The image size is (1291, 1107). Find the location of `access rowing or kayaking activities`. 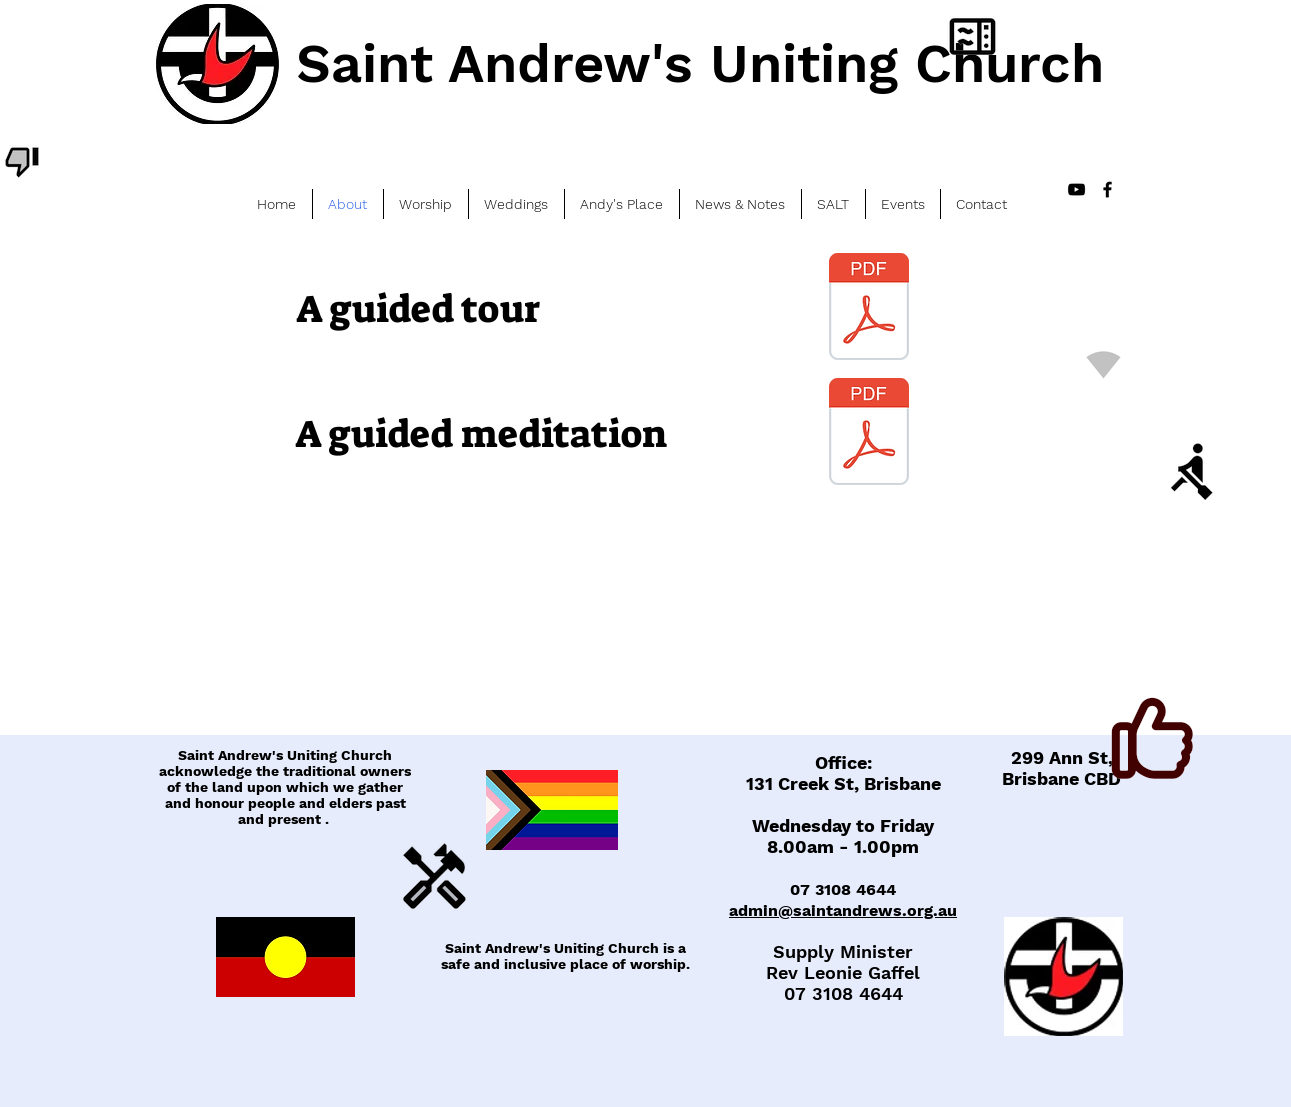

access rowing or kayaking activities is located at coordinates (1190, 470).